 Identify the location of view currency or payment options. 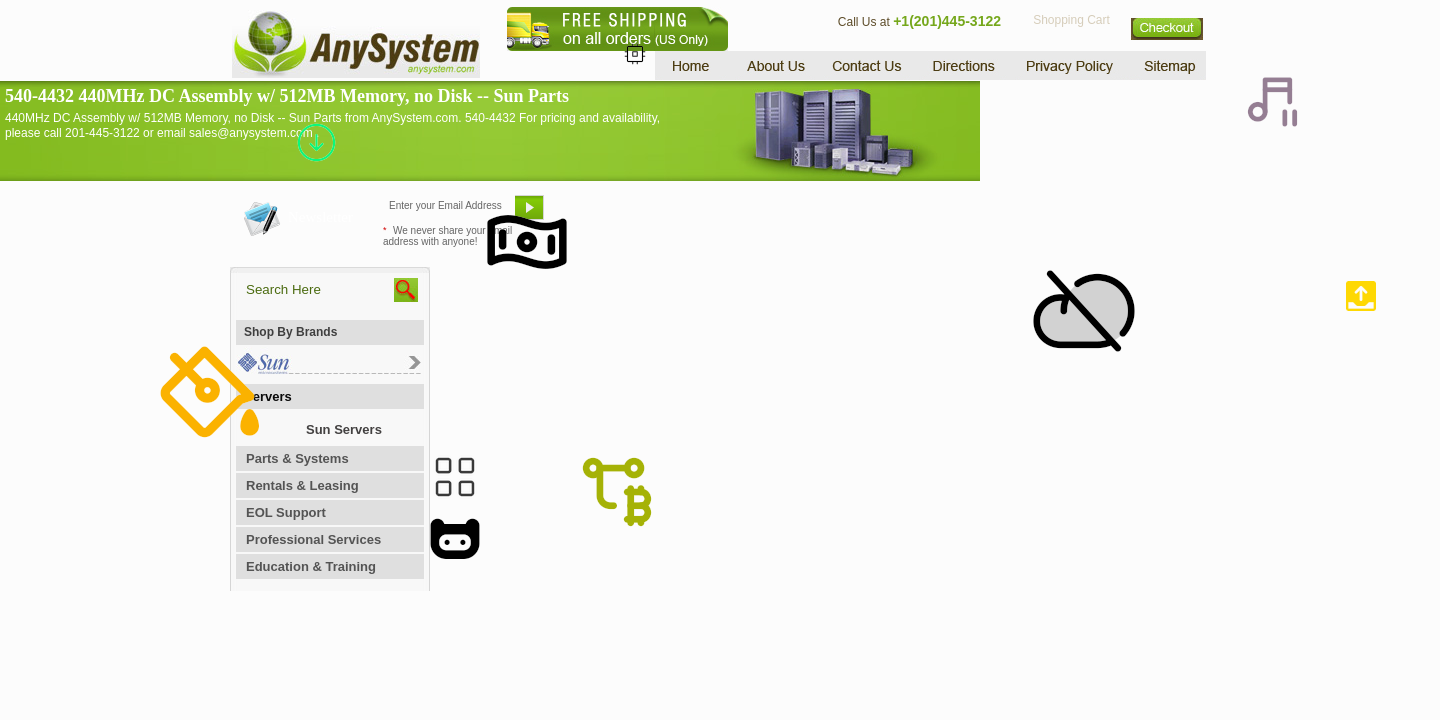
(527, 242).